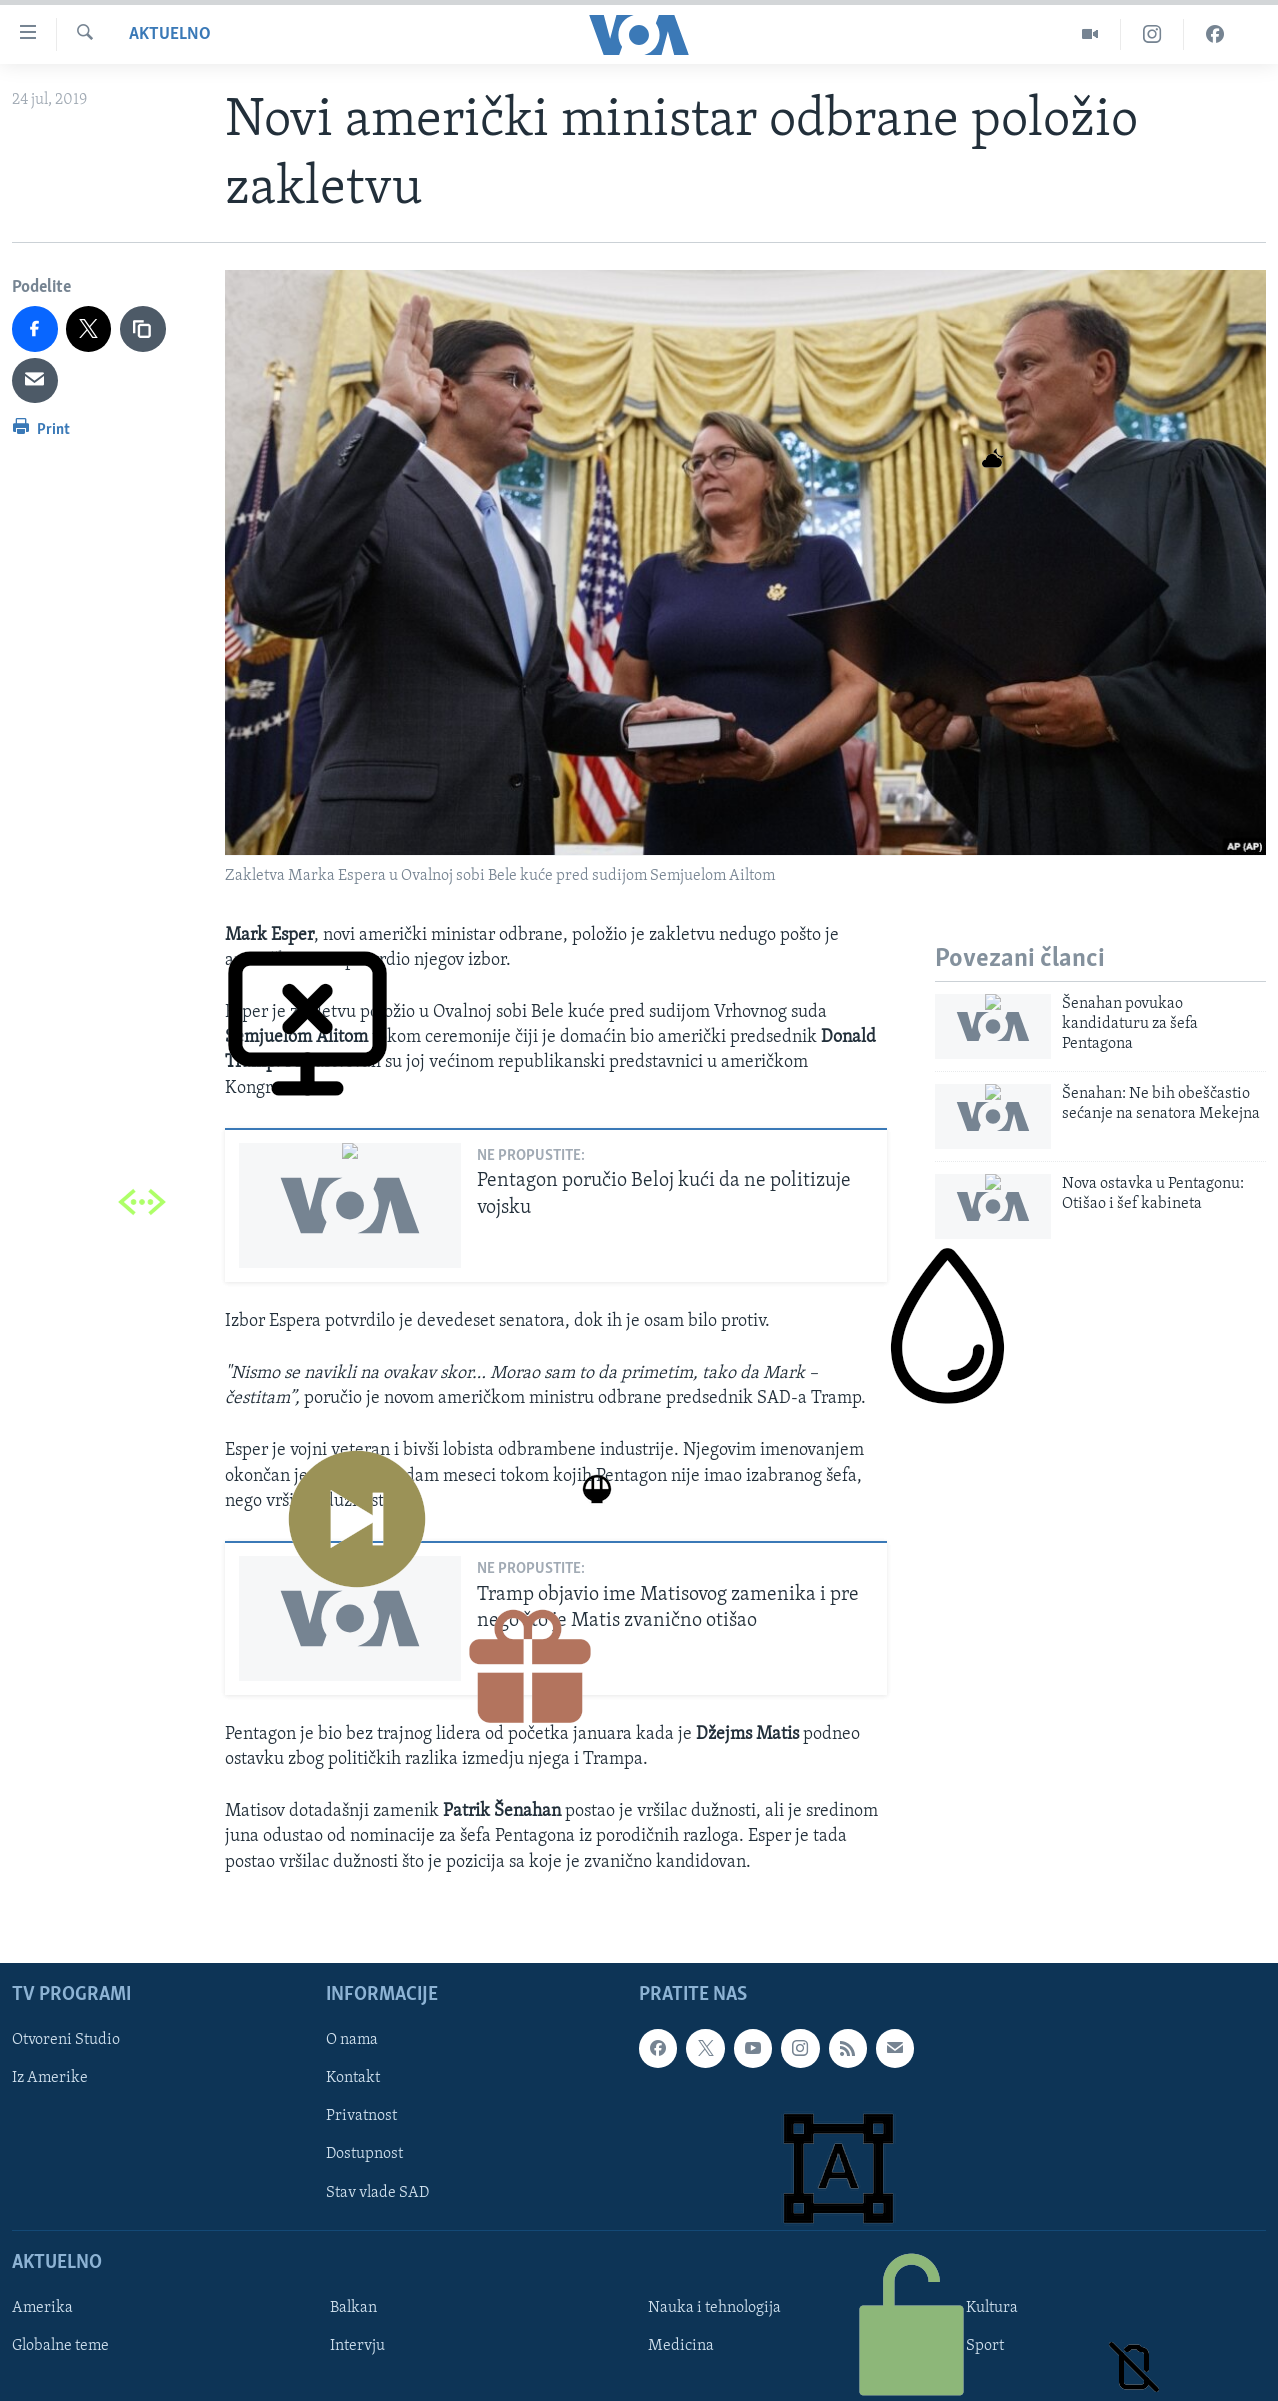  Describe the element at coordinates (142, 1202) in the screenshot. I see `indicates code is currently processing or compiling` at that location.